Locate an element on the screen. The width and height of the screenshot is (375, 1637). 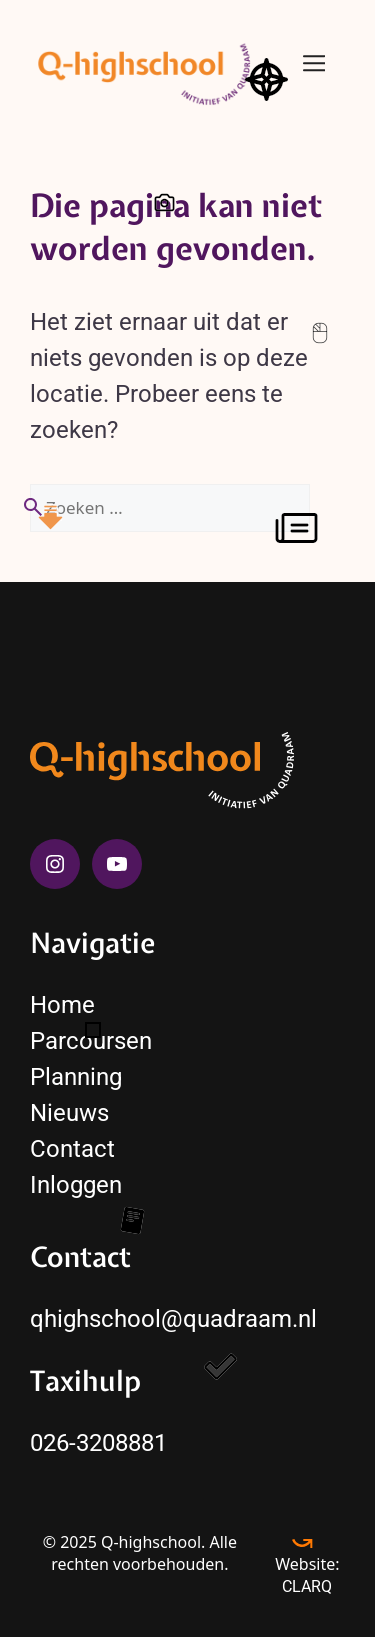
view or access your resume/CV is located at coordinates (132, 1220).